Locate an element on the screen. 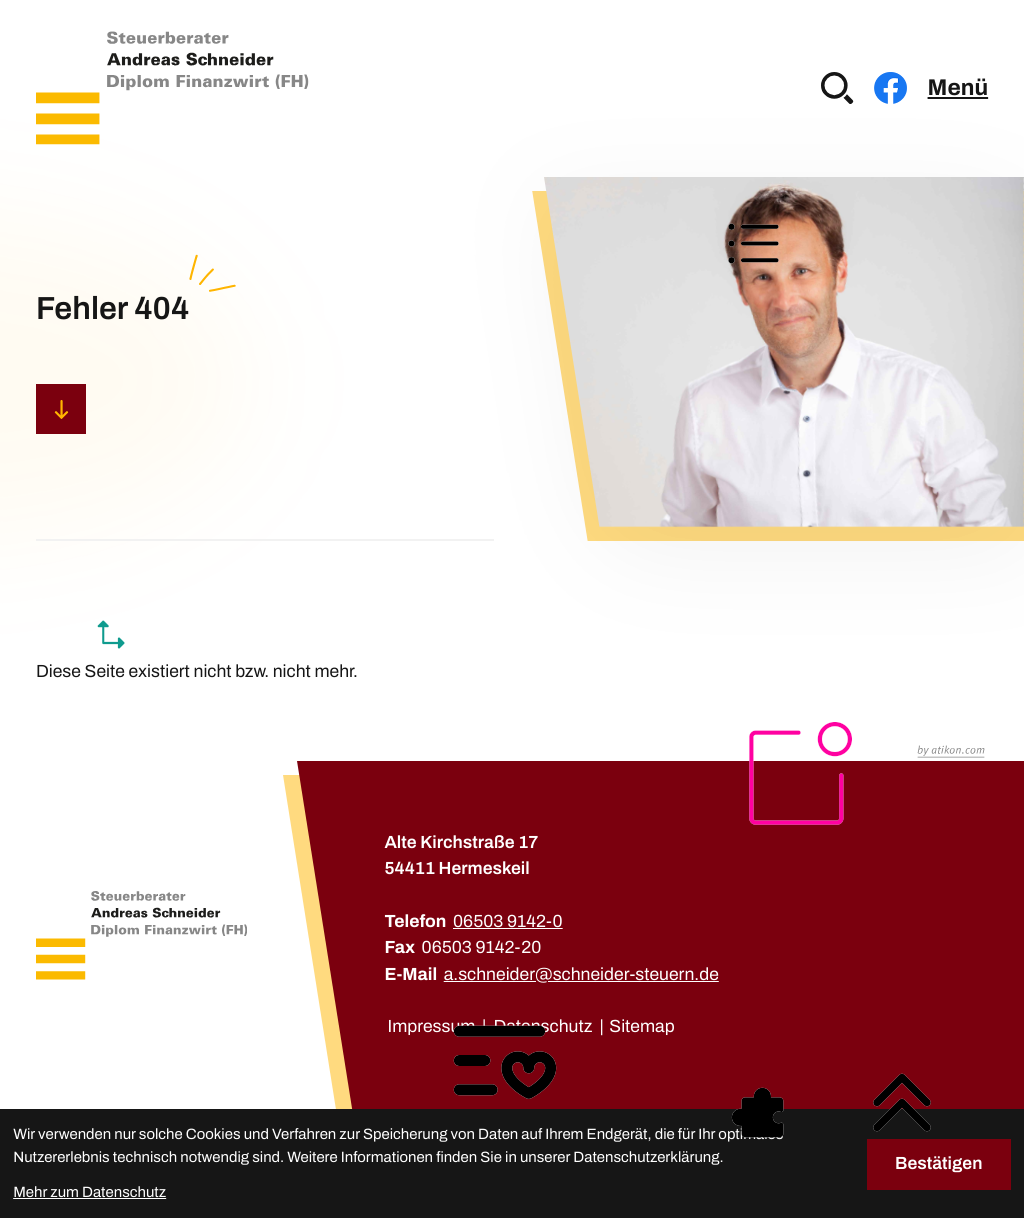  access plugins or extensions is located at coordinates (760, 1114).